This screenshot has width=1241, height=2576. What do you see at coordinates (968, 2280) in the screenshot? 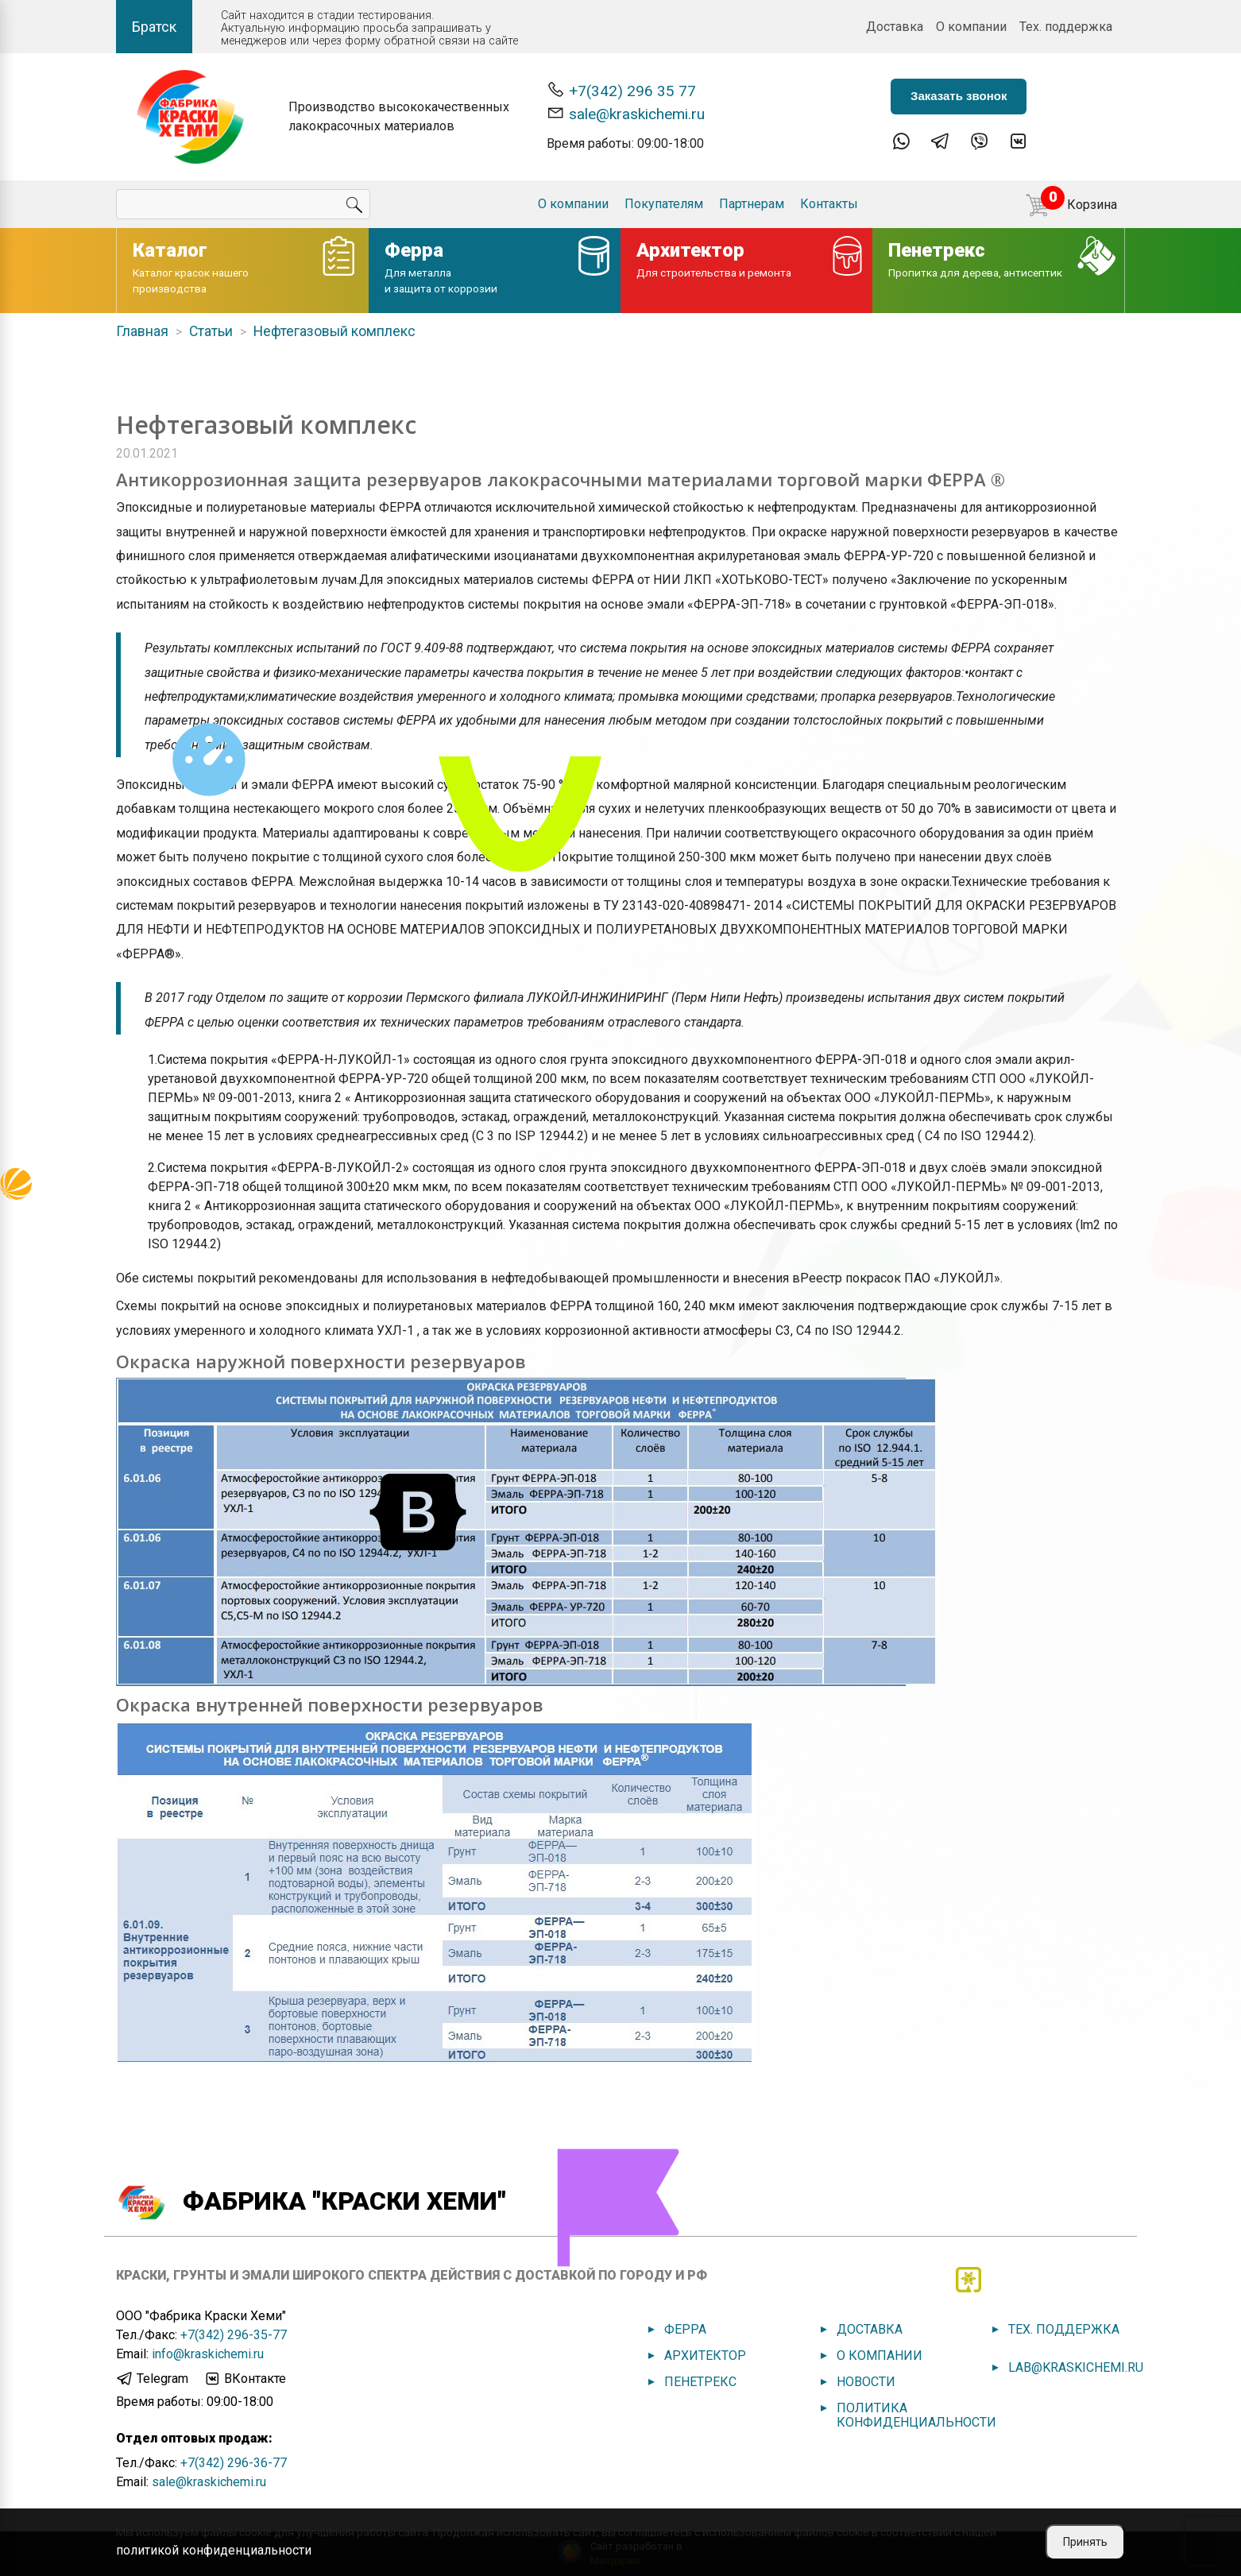
I see `quarkus framework logo` at bounding box center [968, 2280].